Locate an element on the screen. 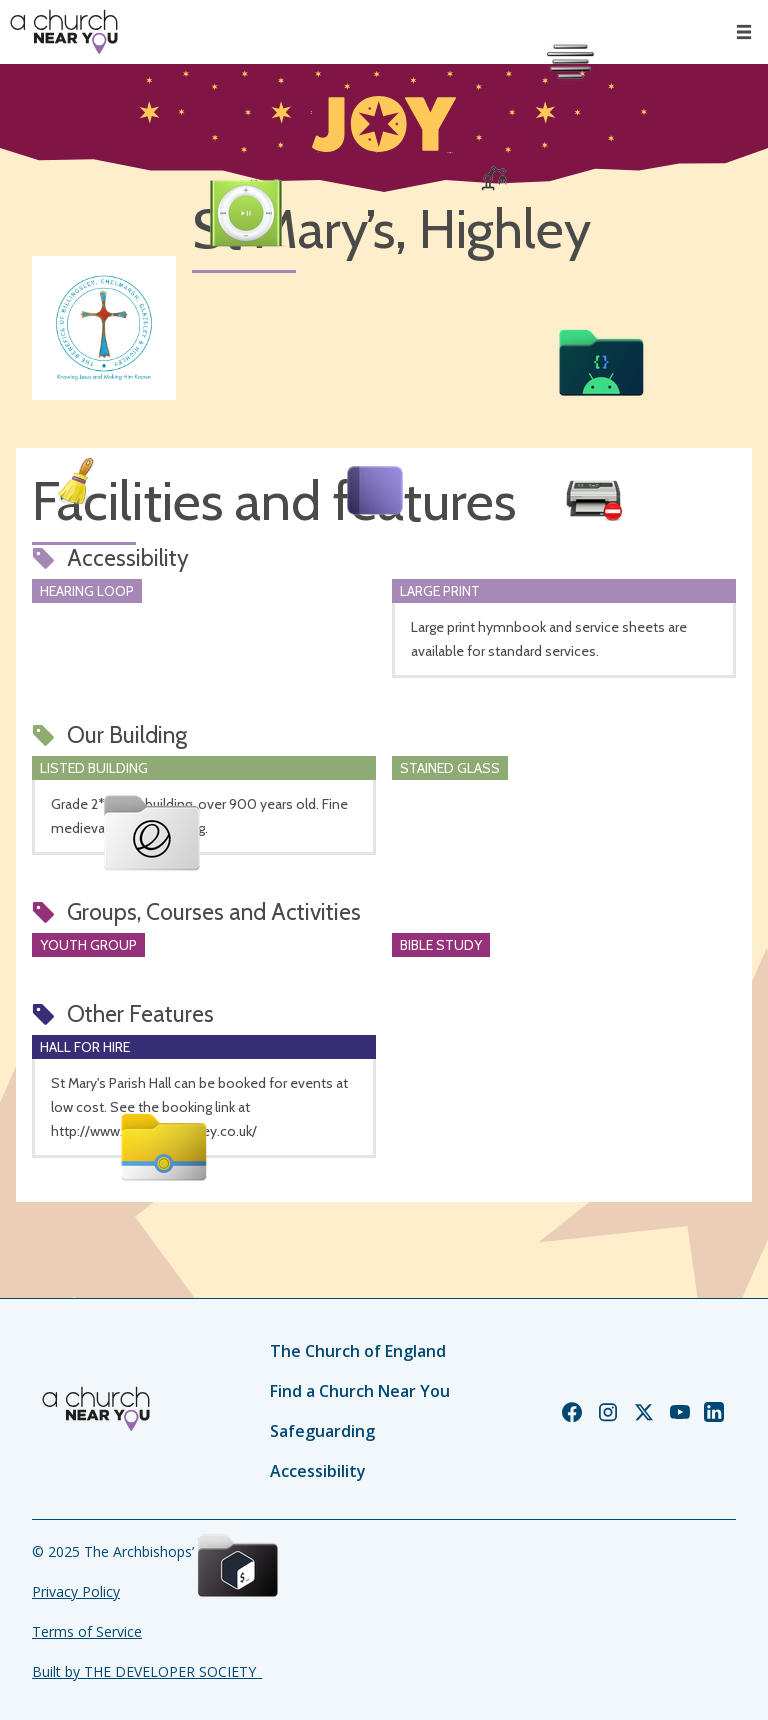  iPod shuffle device connected is located at coordinates (246, 213).